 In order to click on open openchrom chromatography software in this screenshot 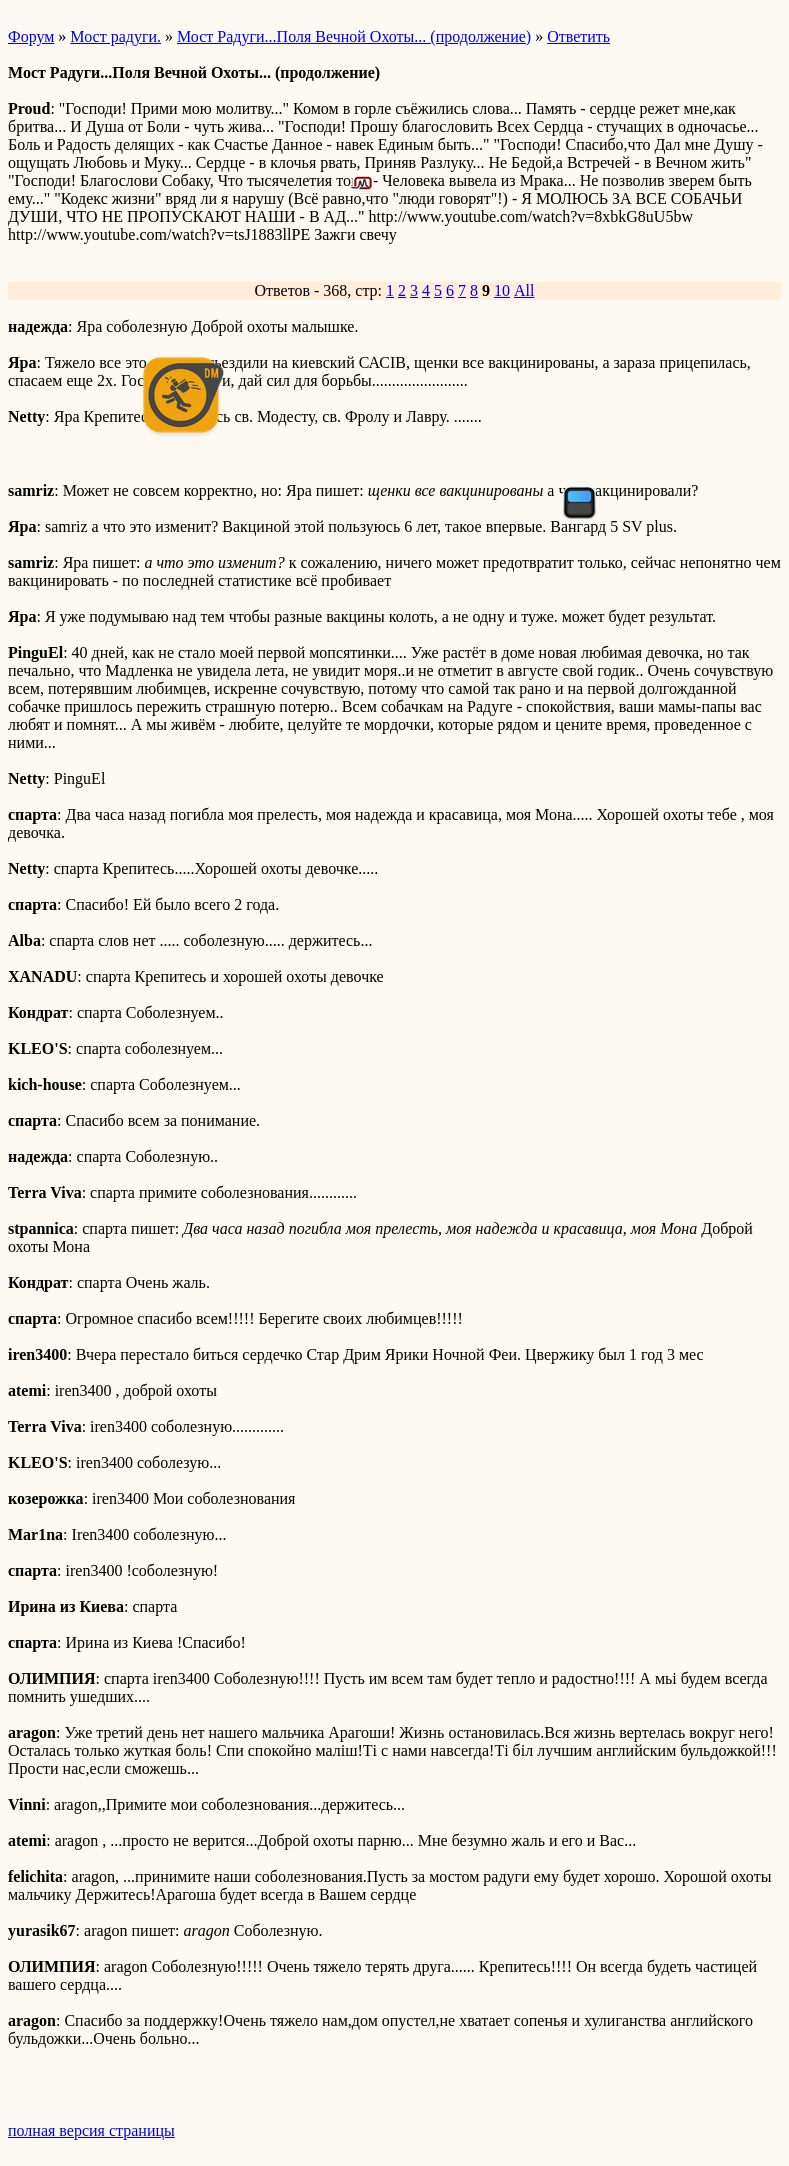, I will do `click(363, 183)`.